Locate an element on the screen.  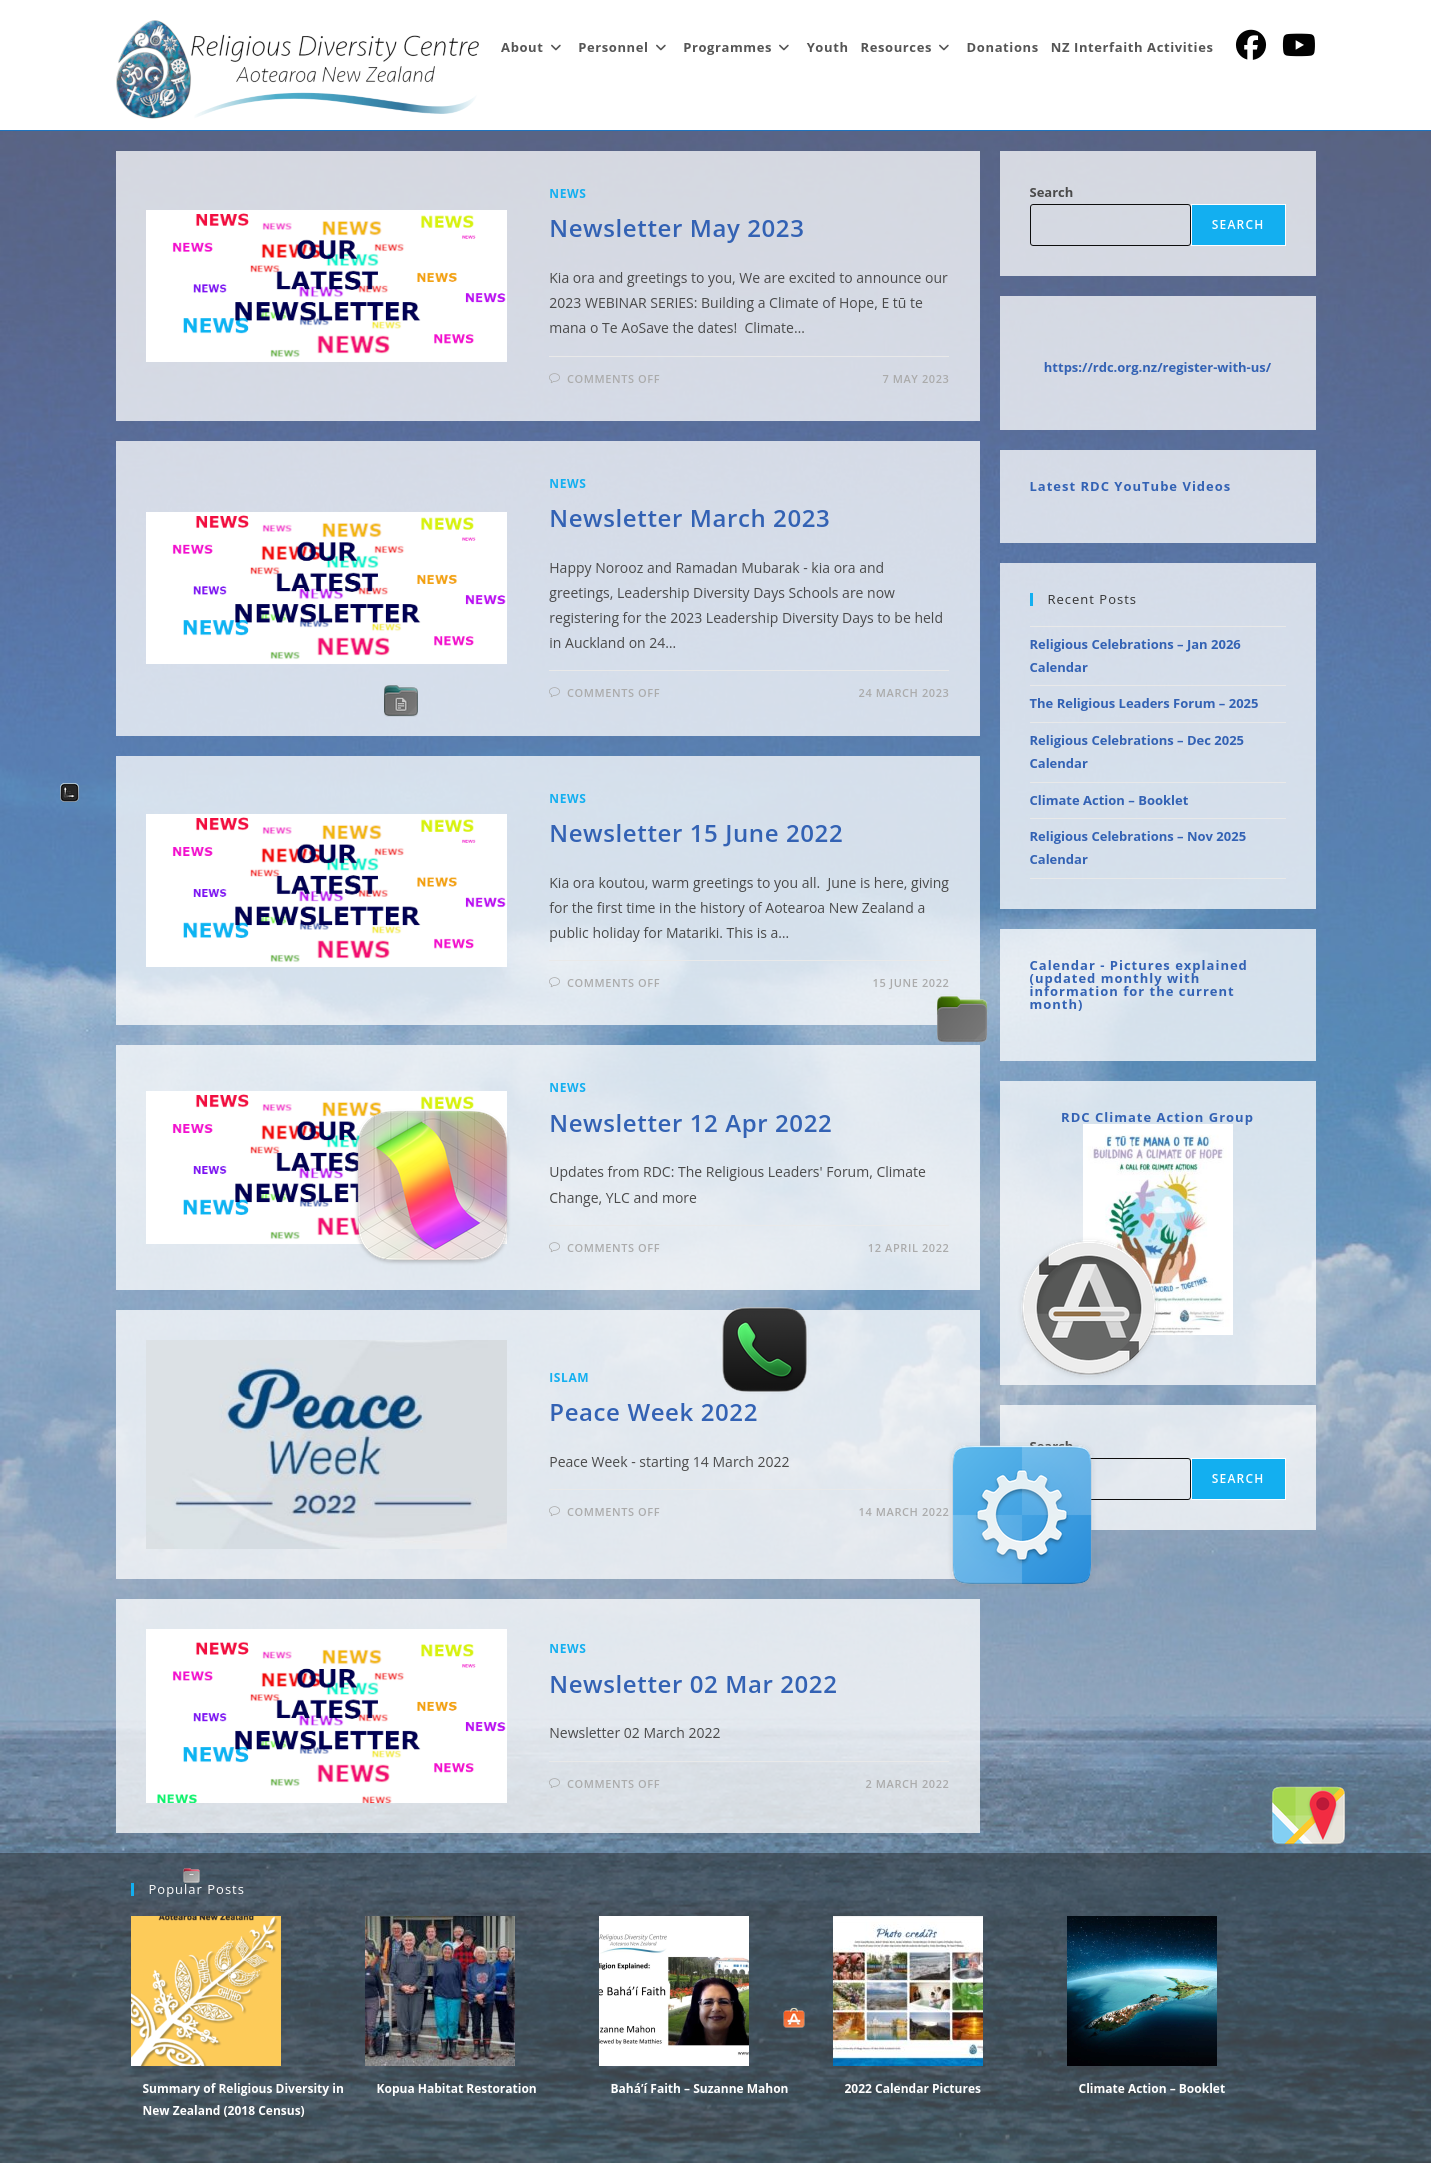
open the software center to browse and install apps is located at coordinates (794, 2019).